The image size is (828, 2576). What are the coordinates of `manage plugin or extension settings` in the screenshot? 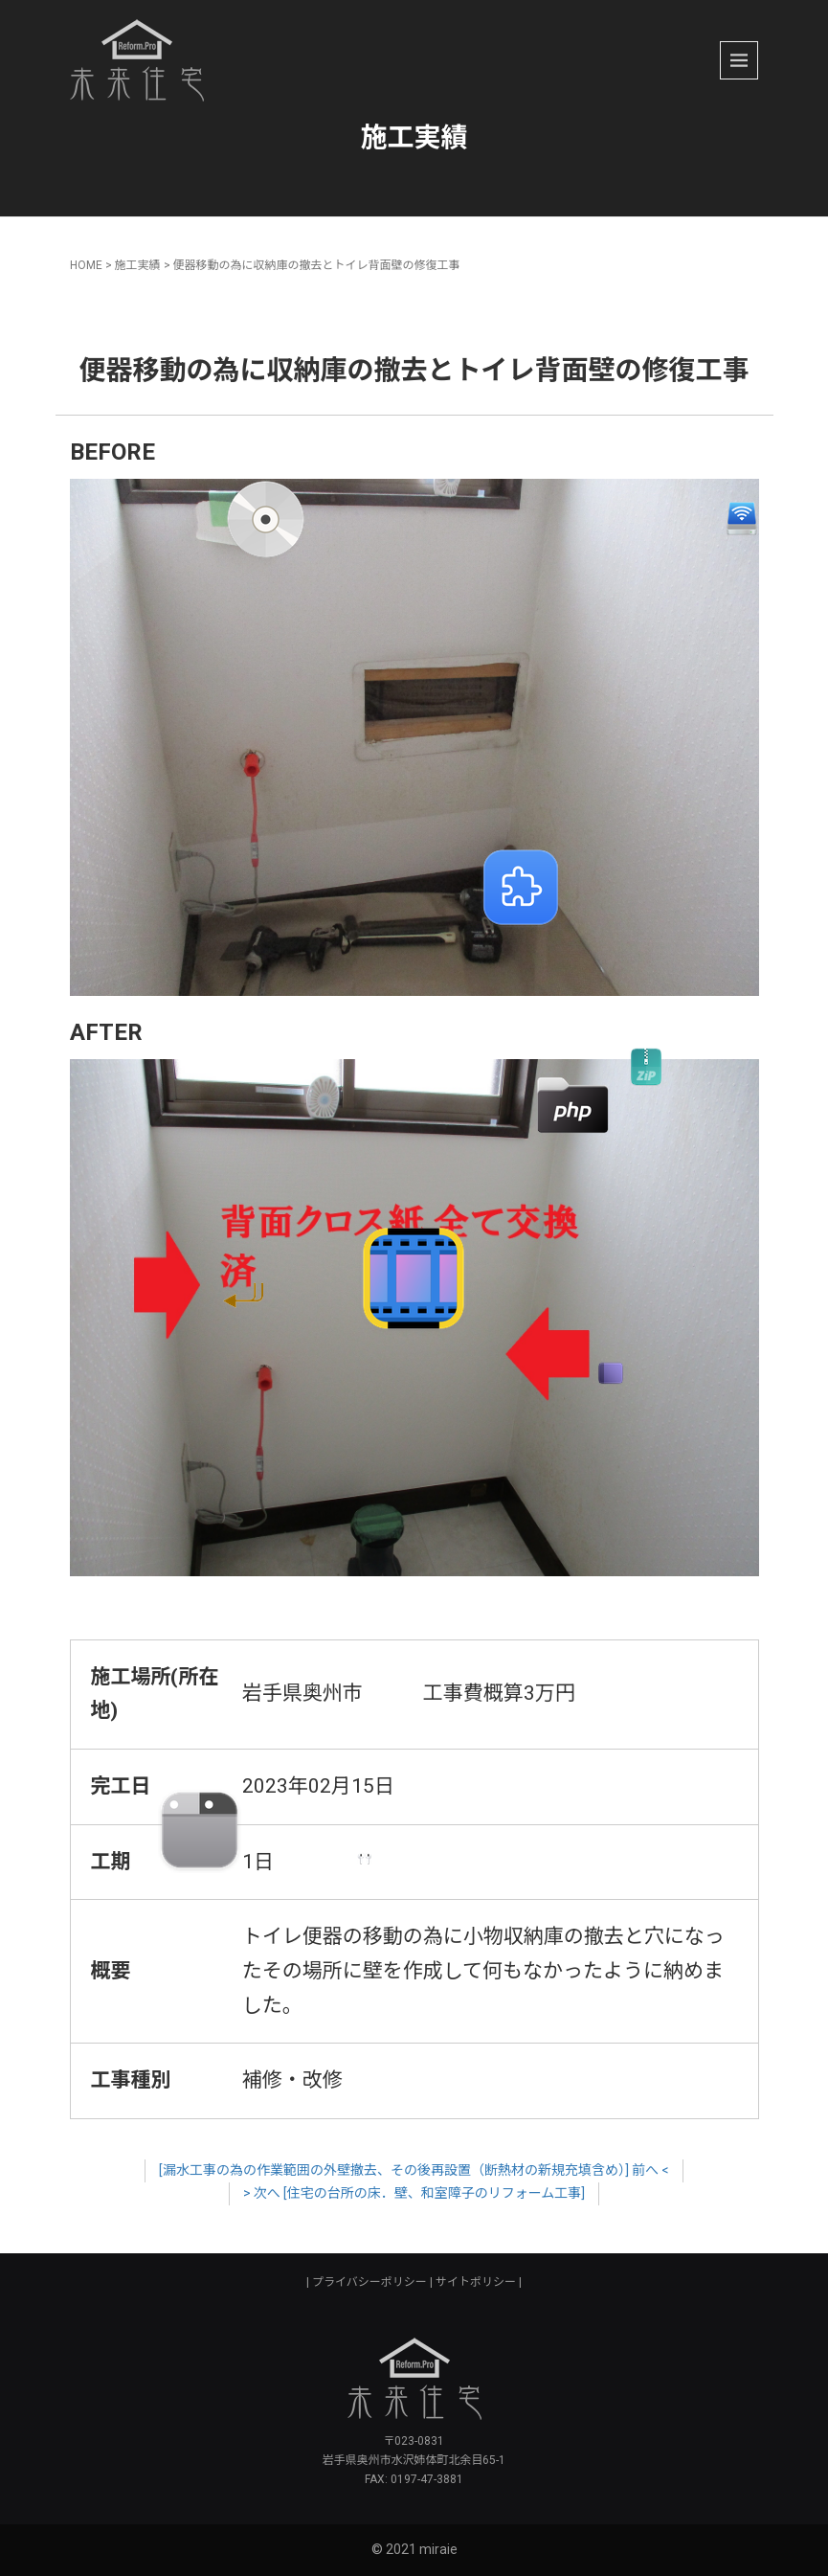 It's located at (521, 889).